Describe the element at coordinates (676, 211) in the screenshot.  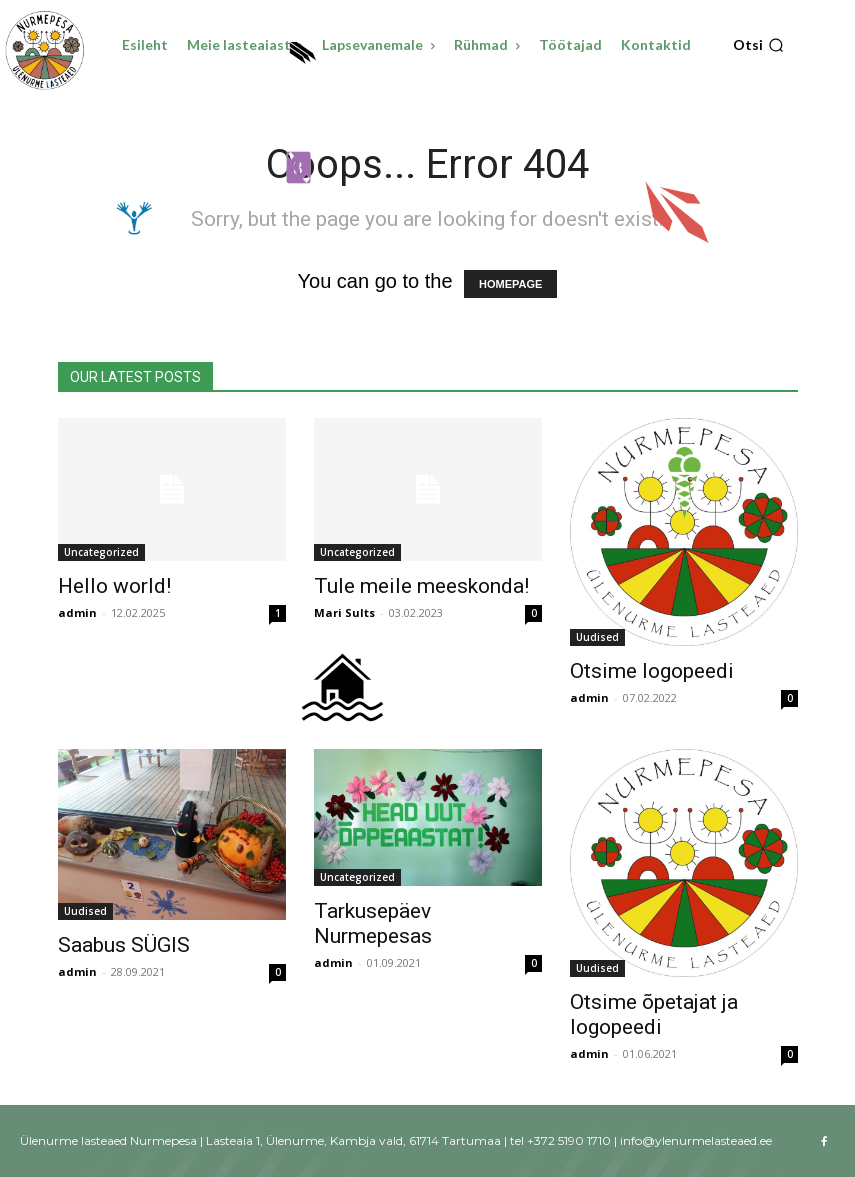
I see `collect or earn gems in a game` at that location.